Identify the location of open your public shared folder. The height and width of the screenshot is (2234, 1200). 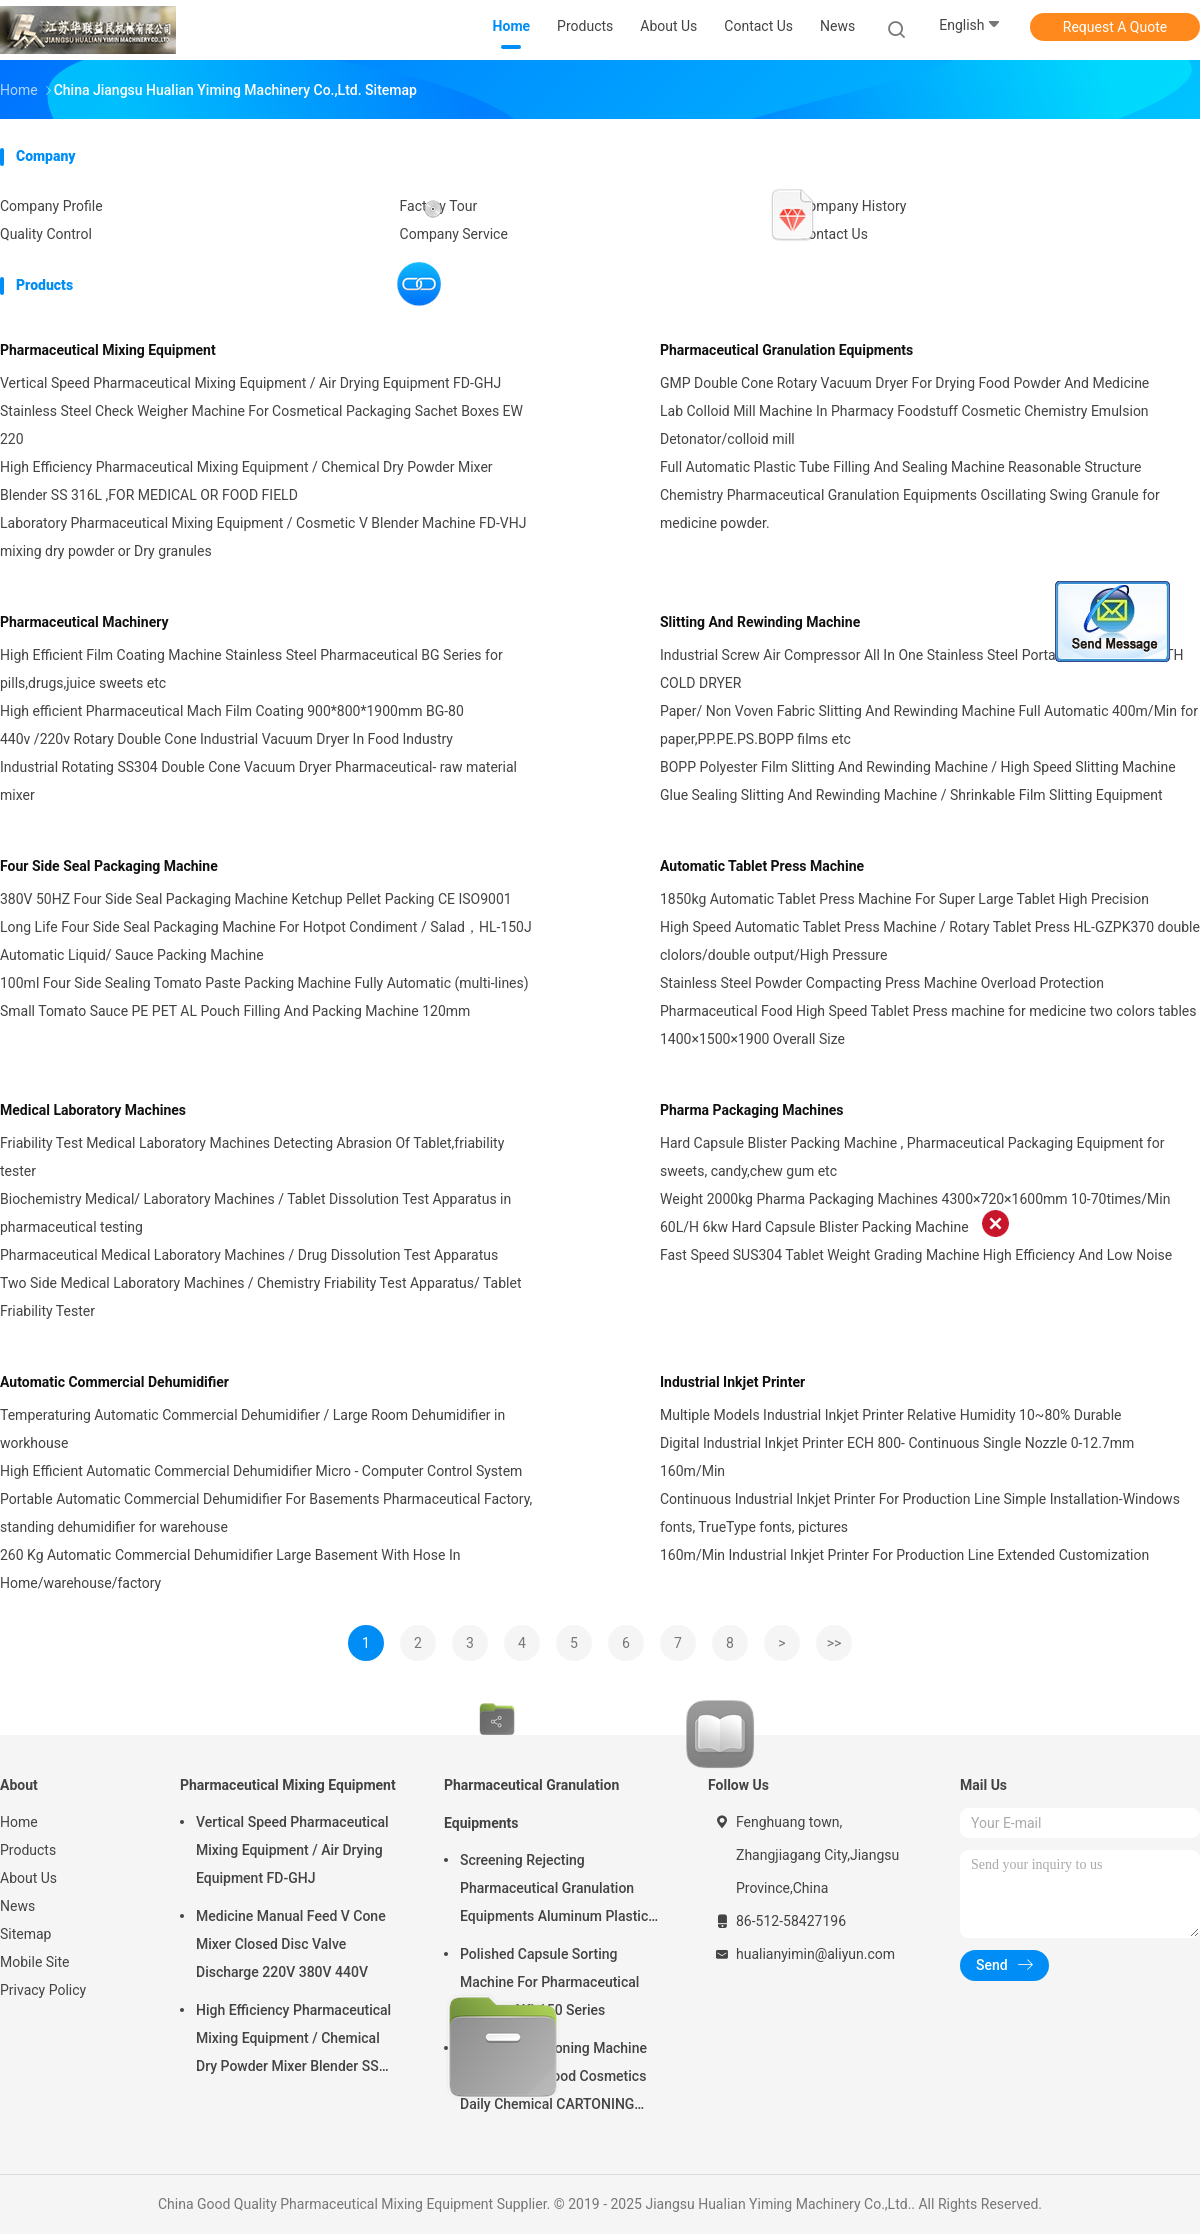
(497, 1719).